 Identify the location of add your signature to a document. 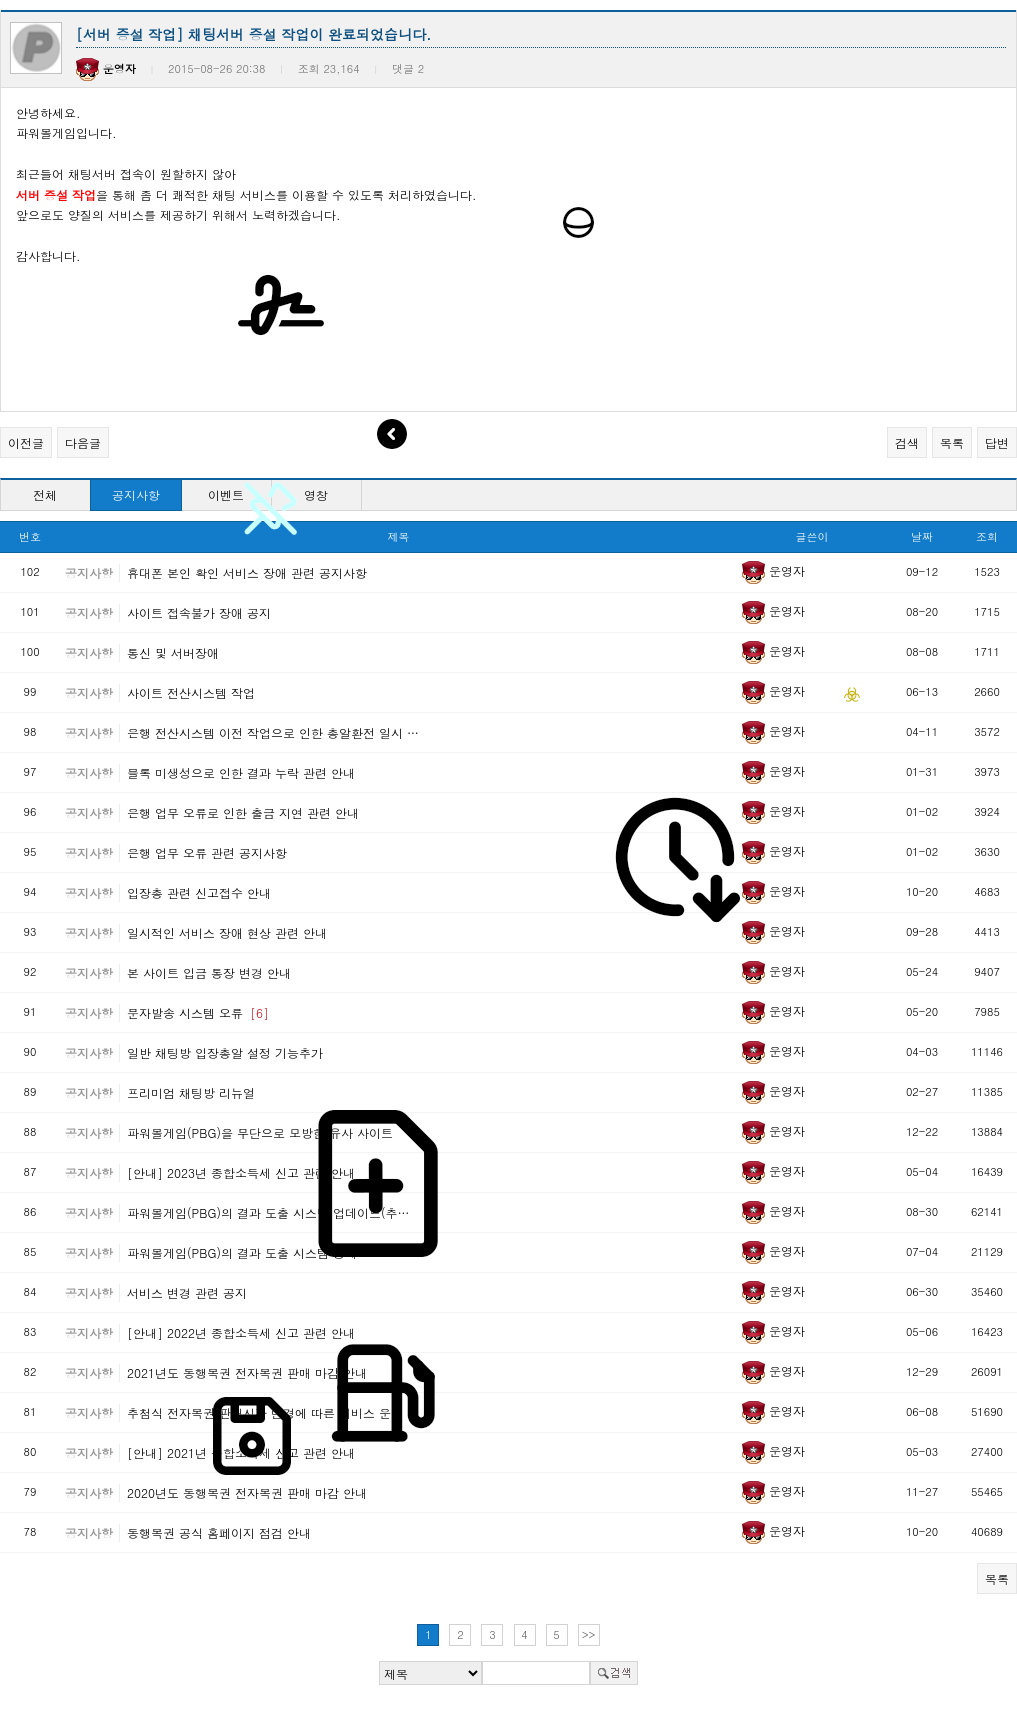
(281, 305).